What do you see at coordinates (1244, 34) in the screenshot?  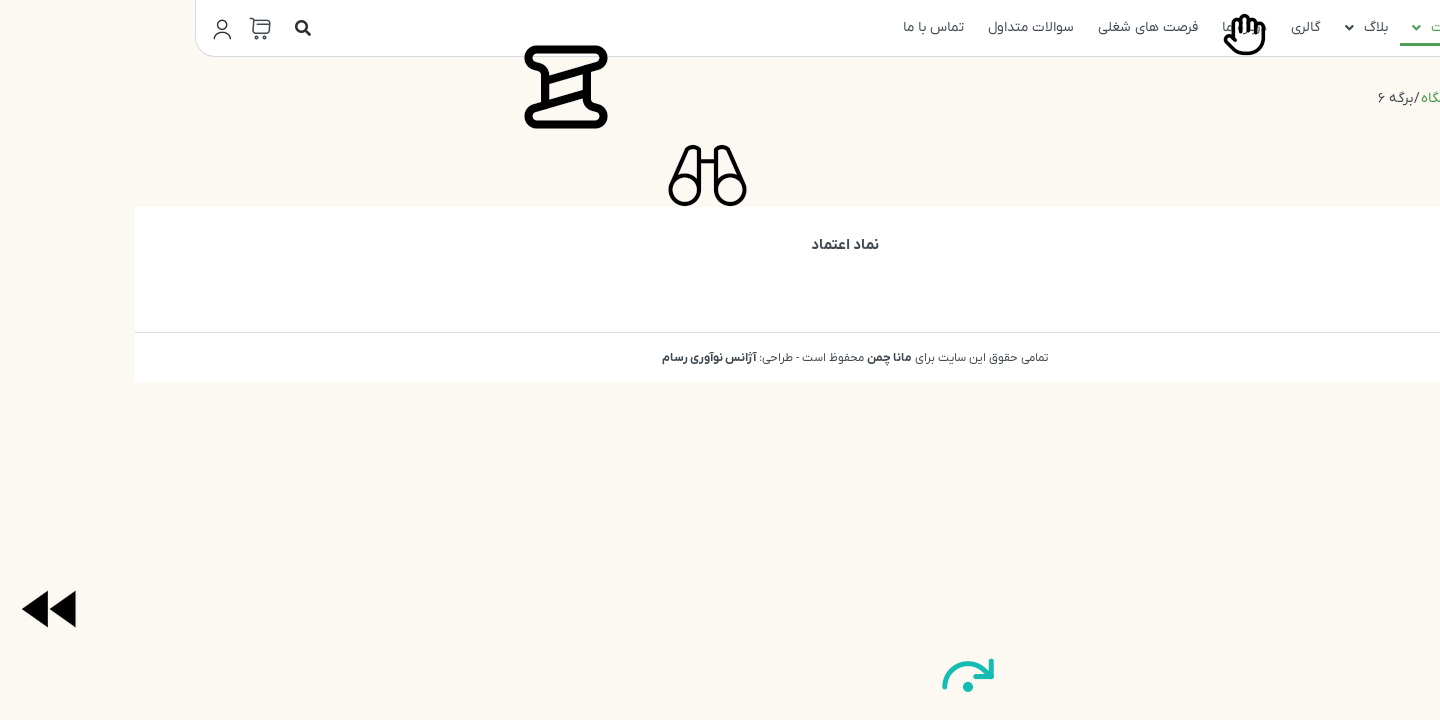 I see `stop or pause an action` at bounding box center [1244, 34].